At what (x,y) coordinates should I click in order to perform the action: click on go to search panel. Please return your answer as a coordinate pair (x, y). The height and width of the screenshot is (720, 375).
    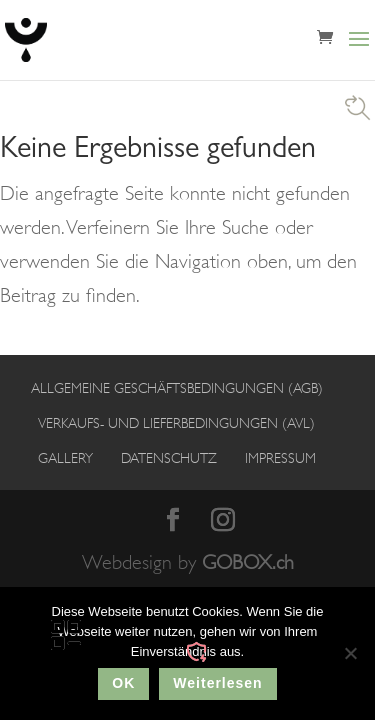
    Looking at the image, I should click on (358, 108).